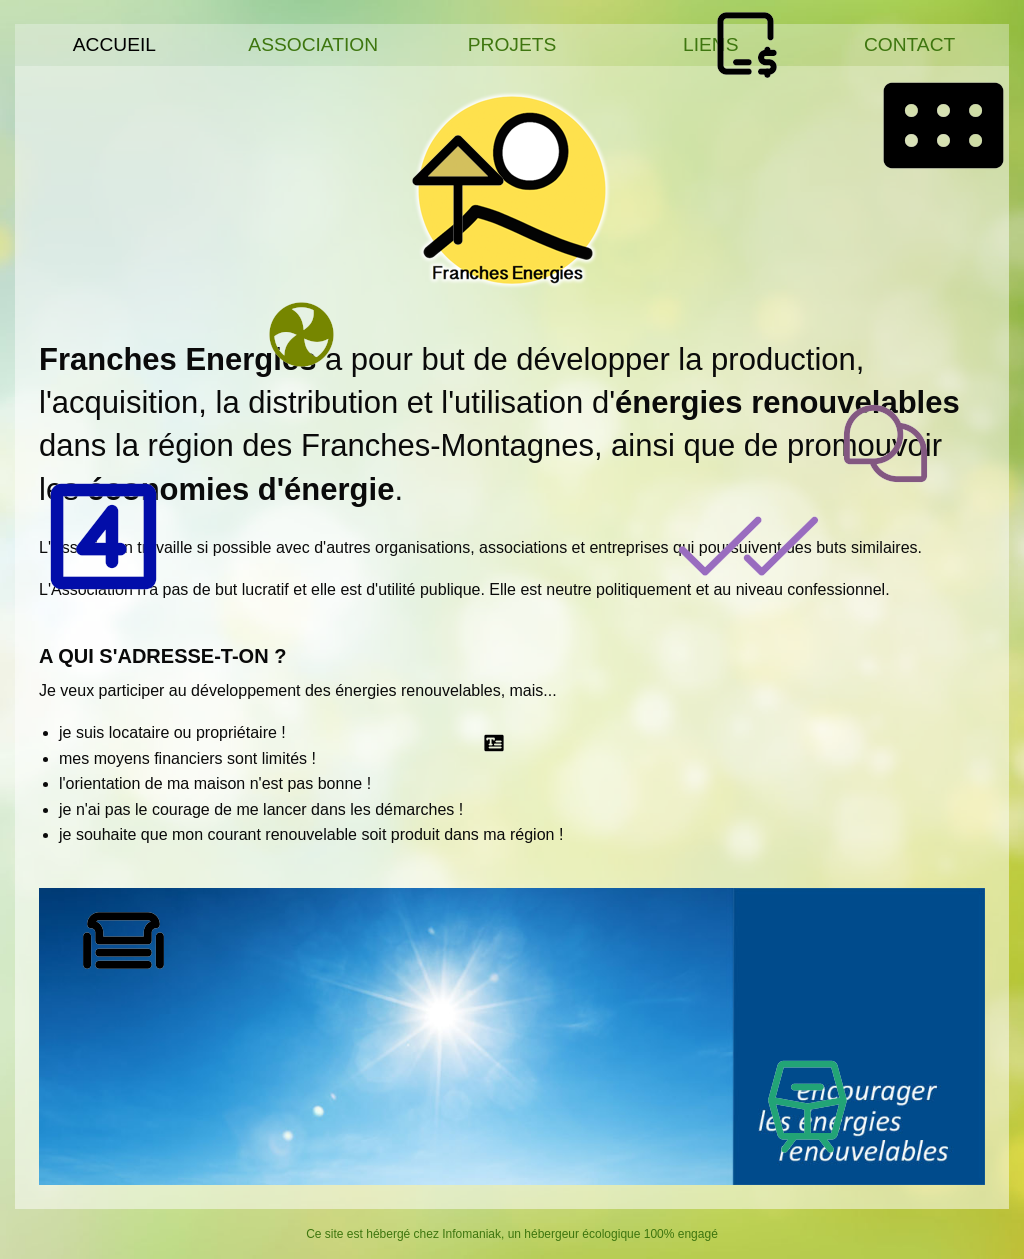 The height and width of the screenshot is (1259, 1024). What do you see at coordinates (745, 43) in the screenshot?
I see `view tablet payment or pricing options` at bounding box center [745, 43].